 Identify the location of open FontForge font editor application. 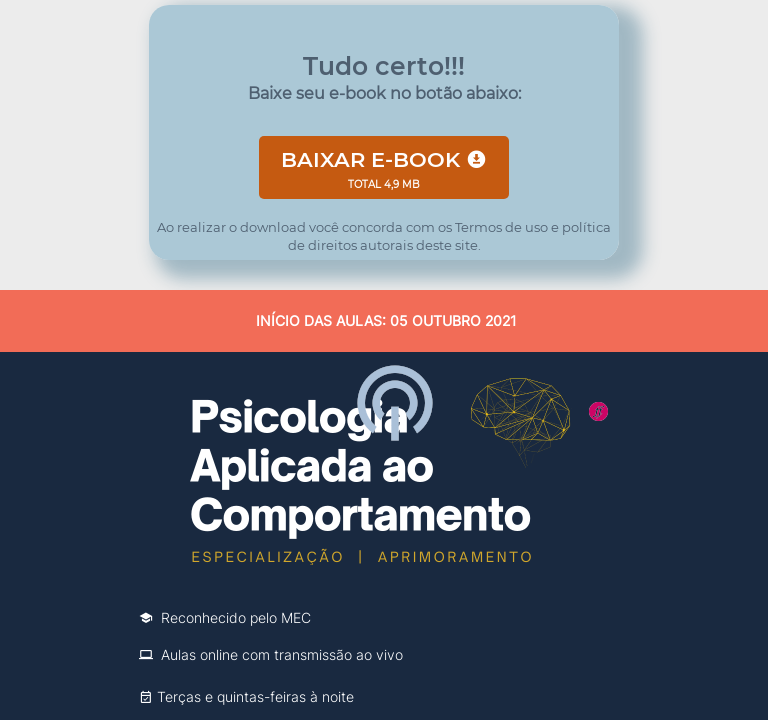
(598, 411).